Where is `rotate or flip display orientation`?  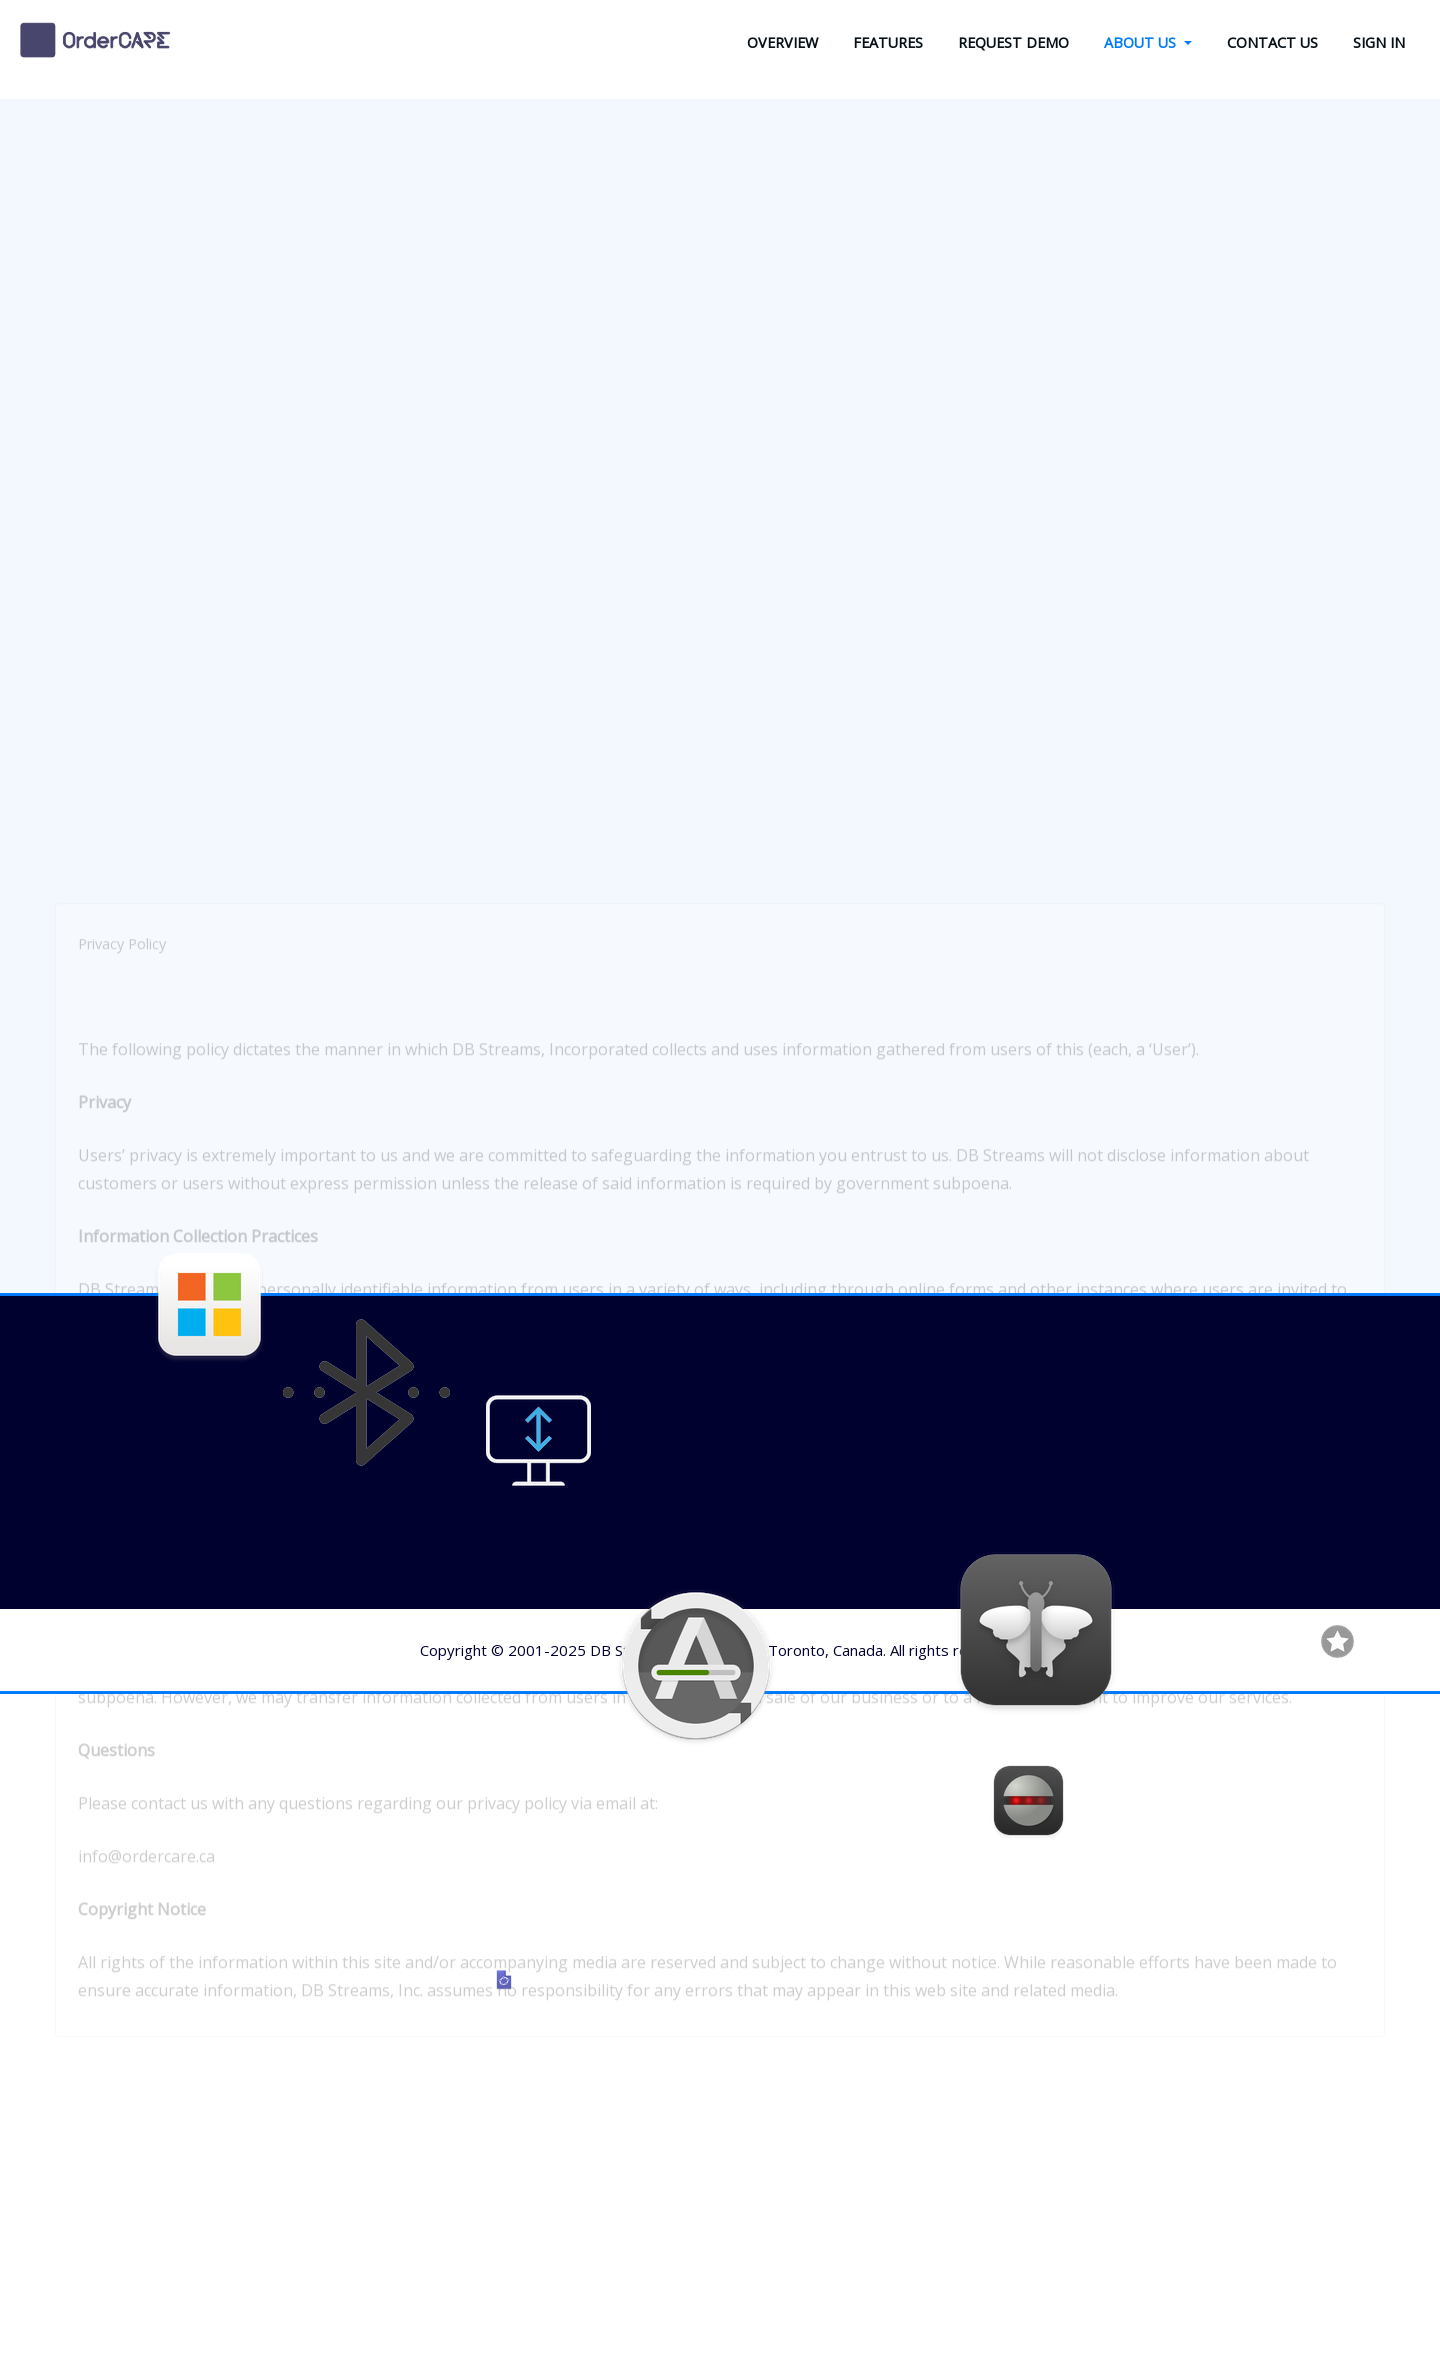
rotate or flip display orientation is located at coordinates (538, 1440).